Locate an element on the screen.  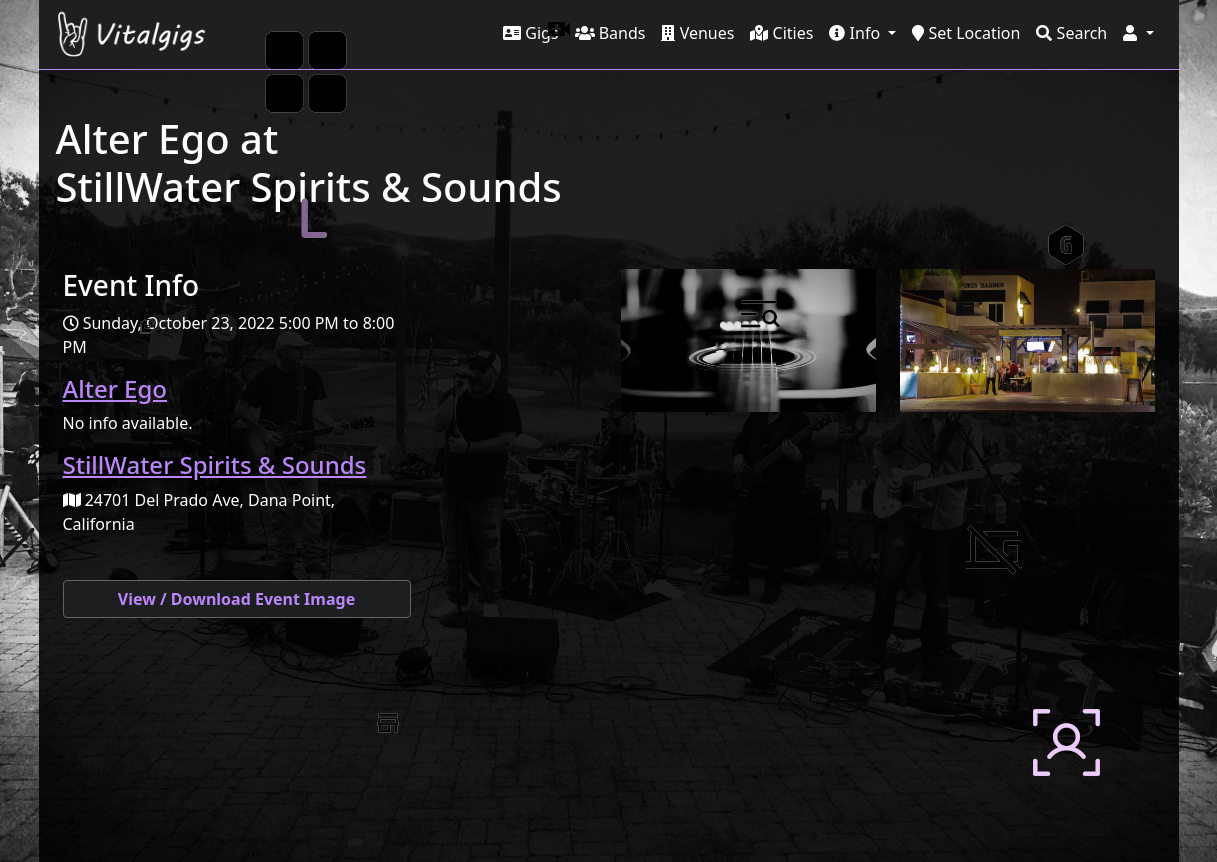
browse or open the store is located at coordinates (388, 723).